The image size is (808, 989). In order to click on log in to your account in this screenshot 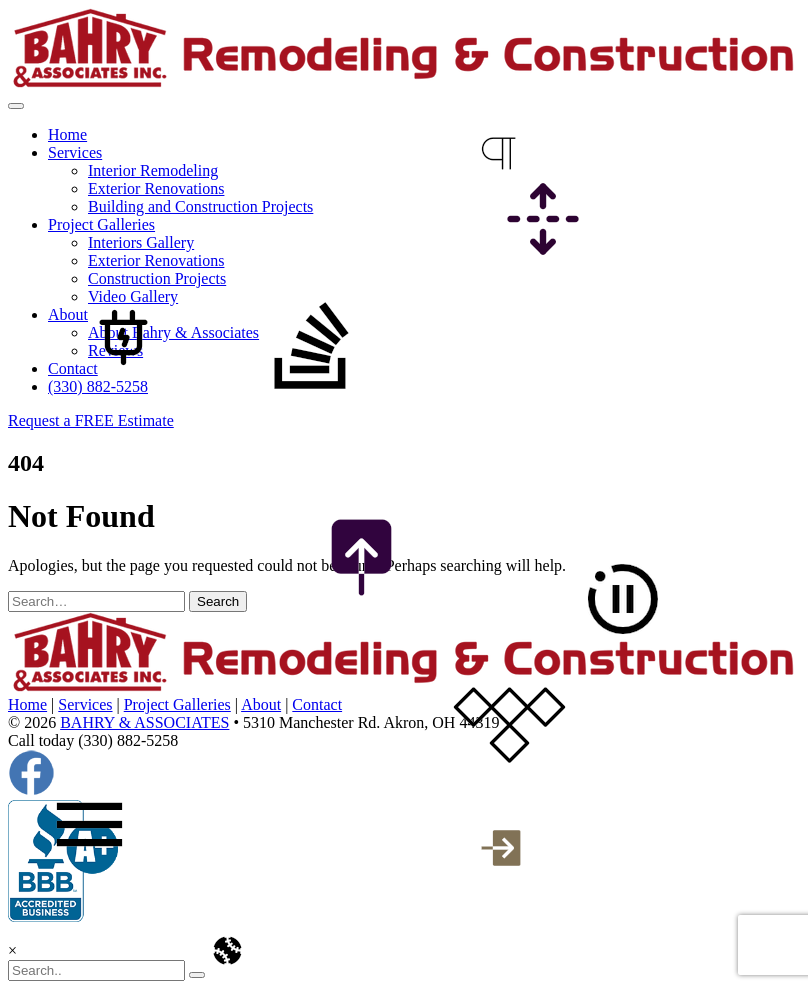, I will do `click(501, 848)`.